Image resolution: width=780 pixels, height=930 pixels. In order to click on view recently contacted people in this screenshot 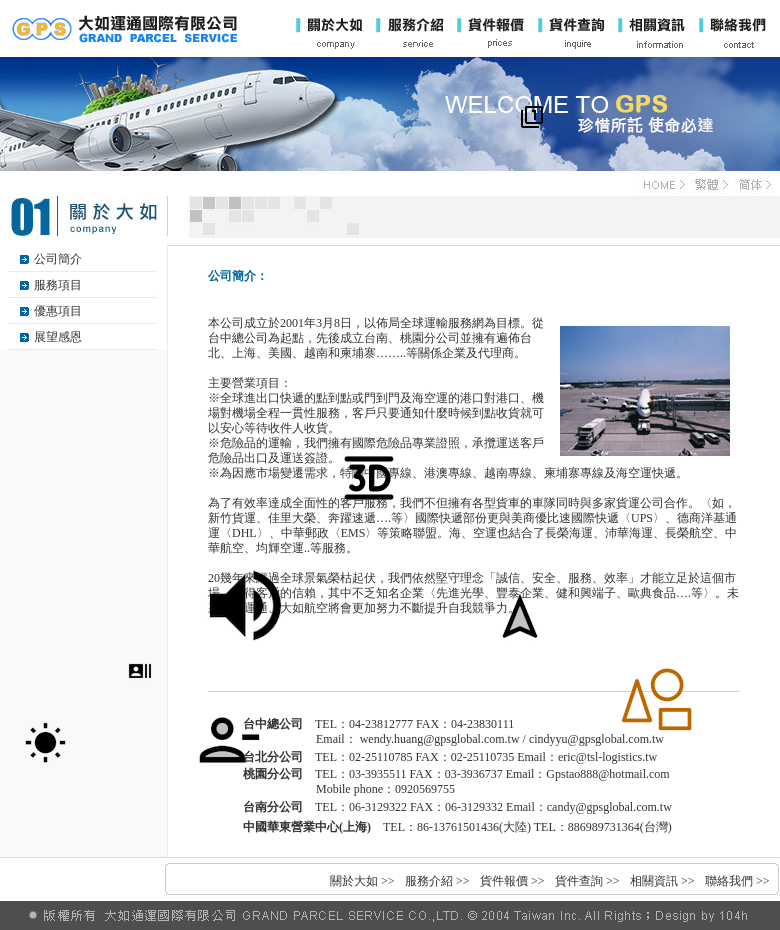, I will do `click(140, 671)`.